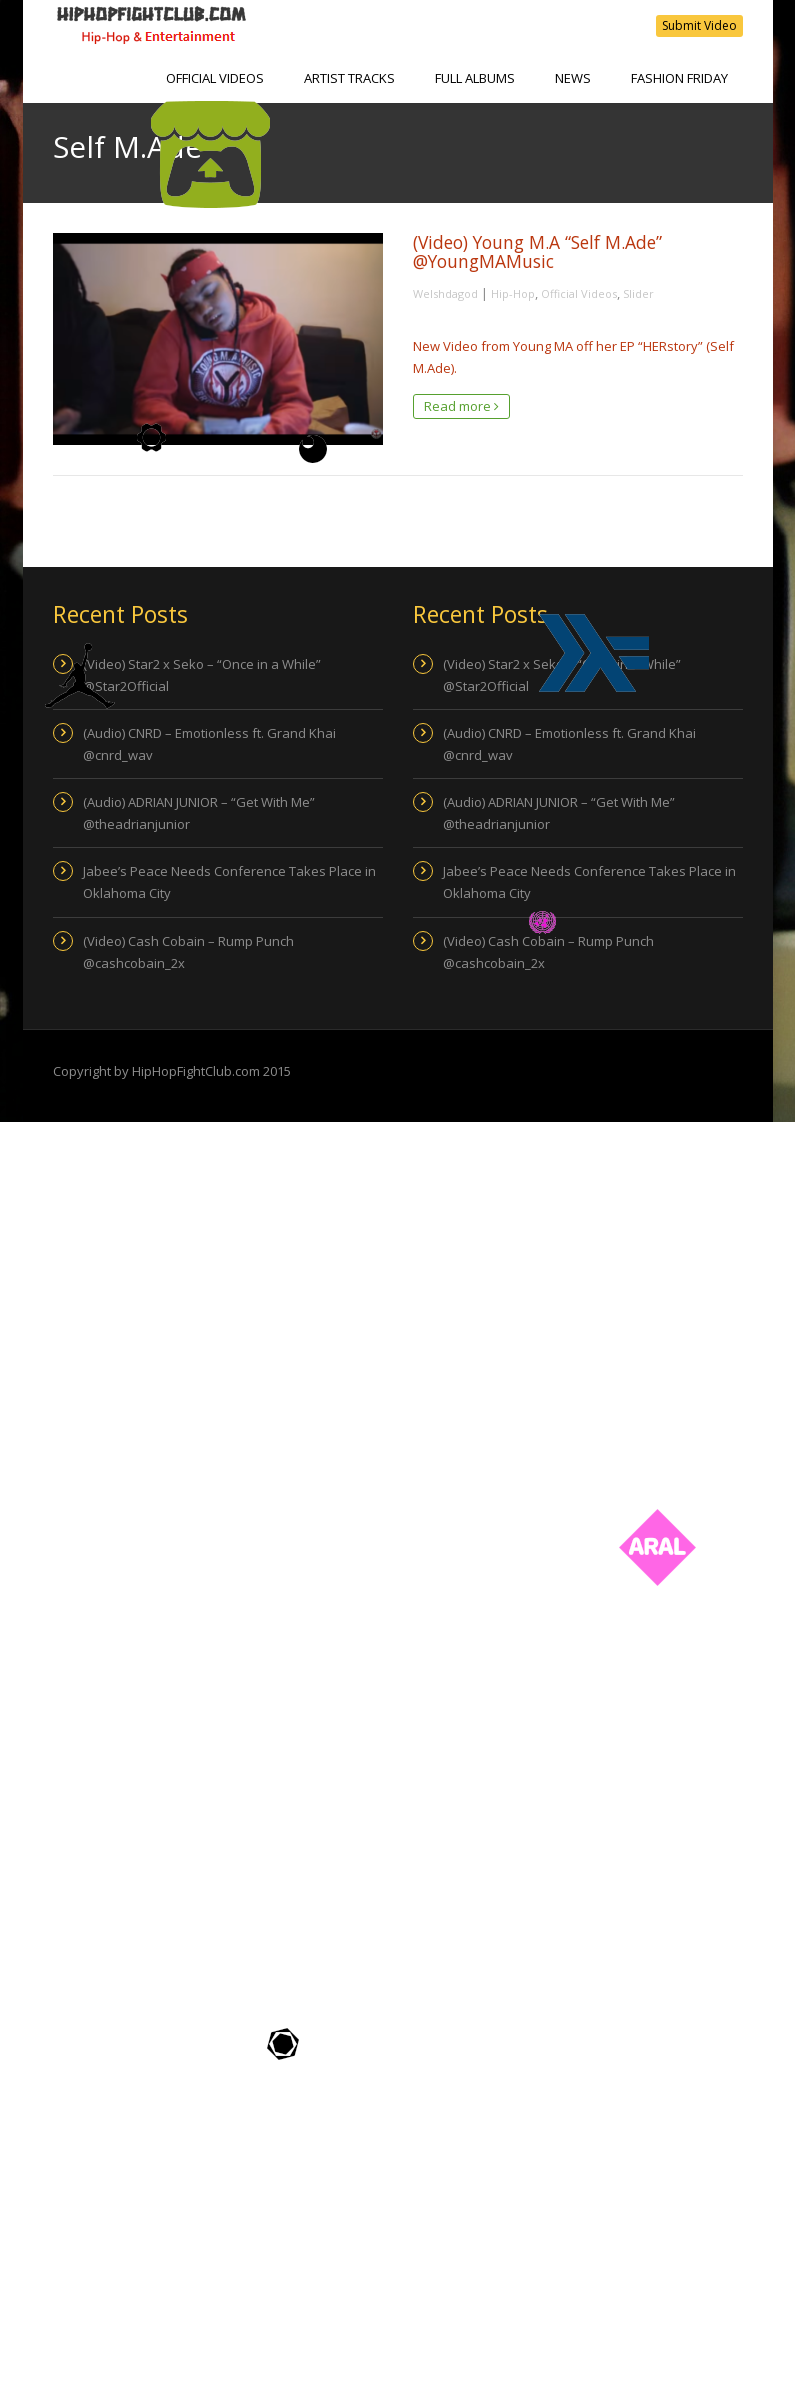 This screenshot has width=795, height=2387. Describe the element at coordinates (210, 154) in the screenshot. I see `visit itch.io indie game marketplace` at that location.